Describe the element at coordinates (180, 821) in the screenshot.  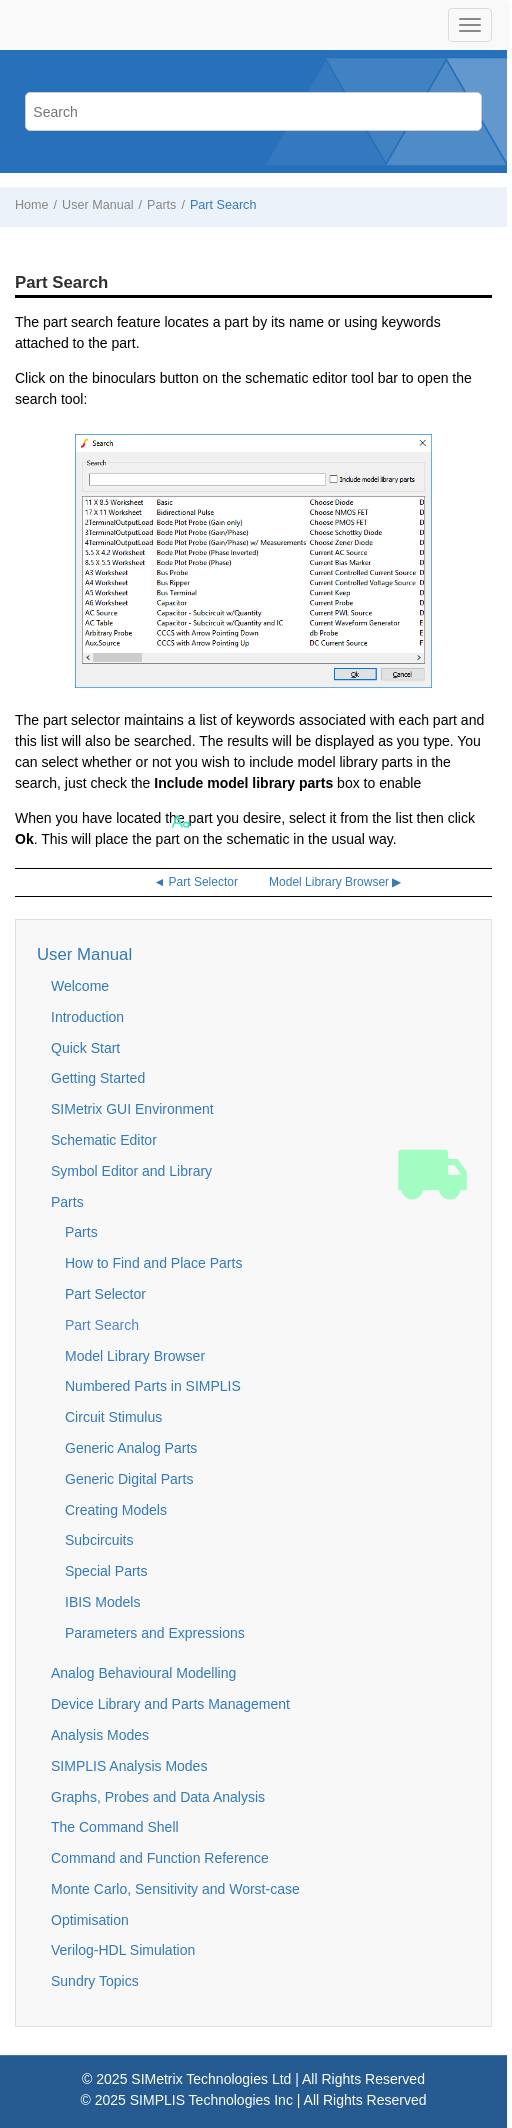
I see `adjust text size settings` at that location.